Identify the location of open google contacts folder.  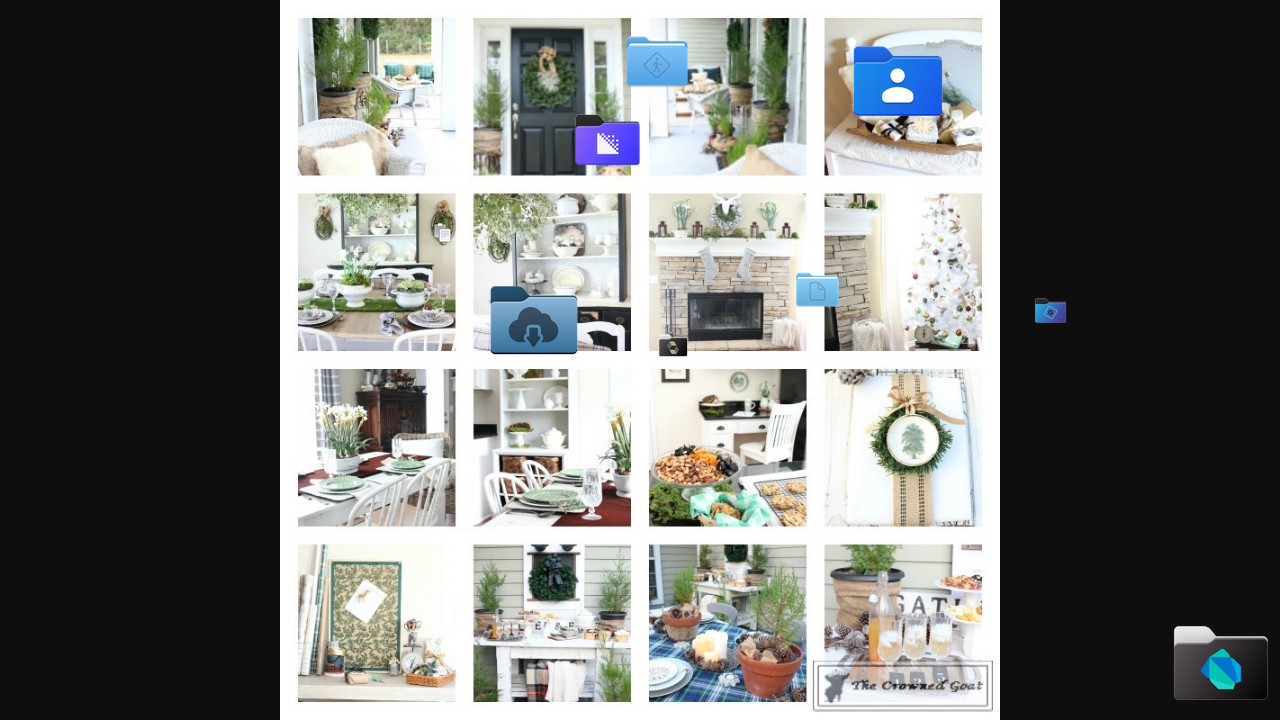
(897, 83).